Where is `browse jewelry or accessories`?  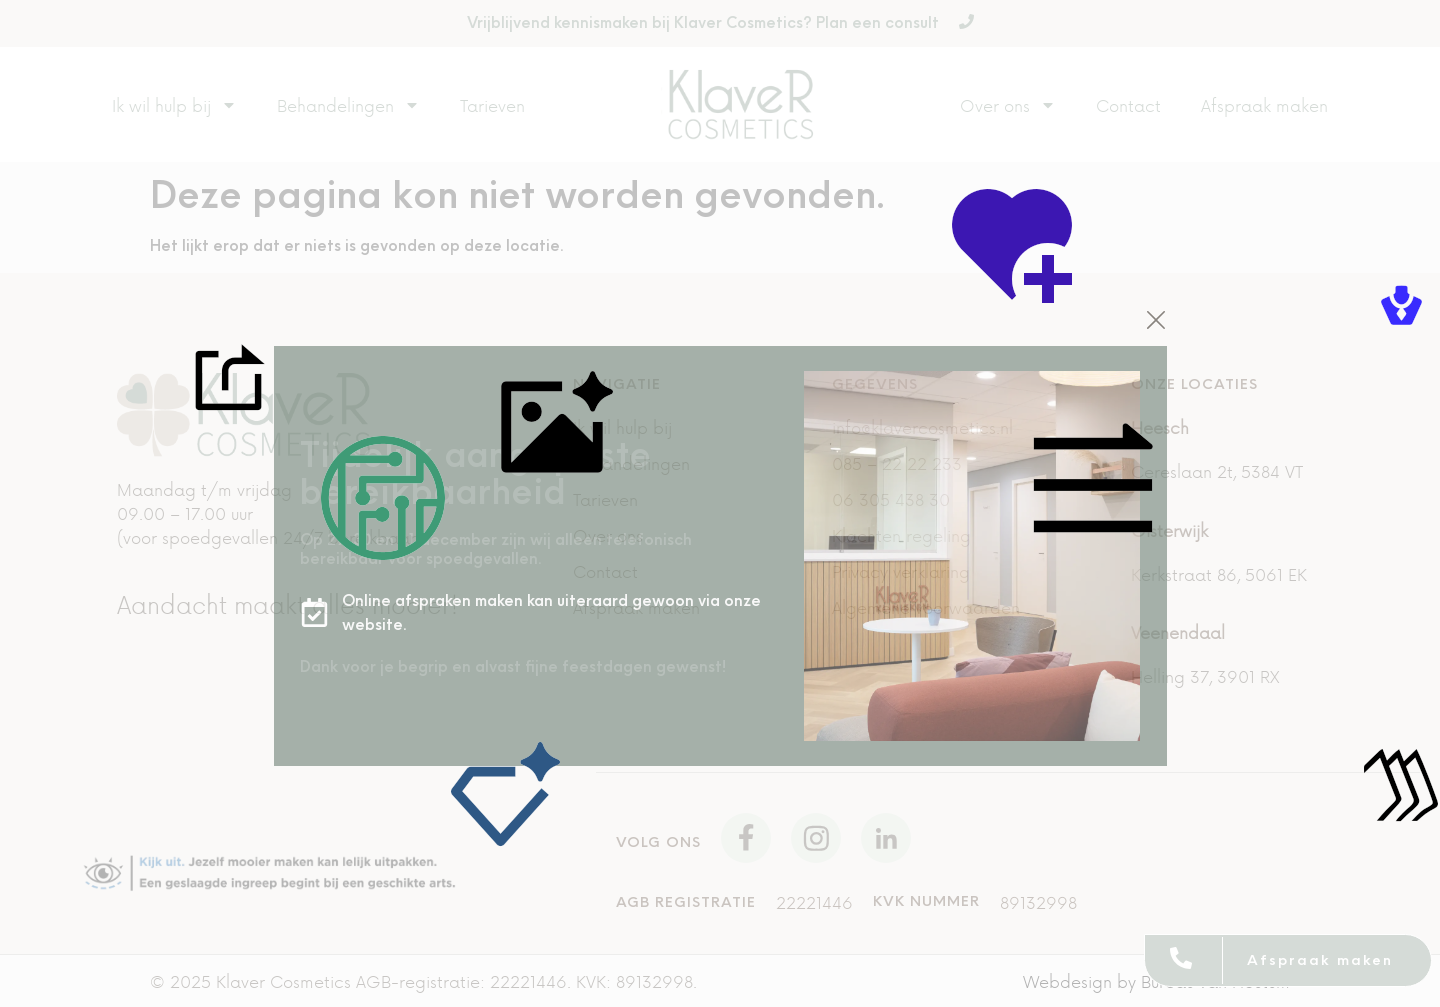
browse jewelry or accessories is located at coordinates (1401, 306).